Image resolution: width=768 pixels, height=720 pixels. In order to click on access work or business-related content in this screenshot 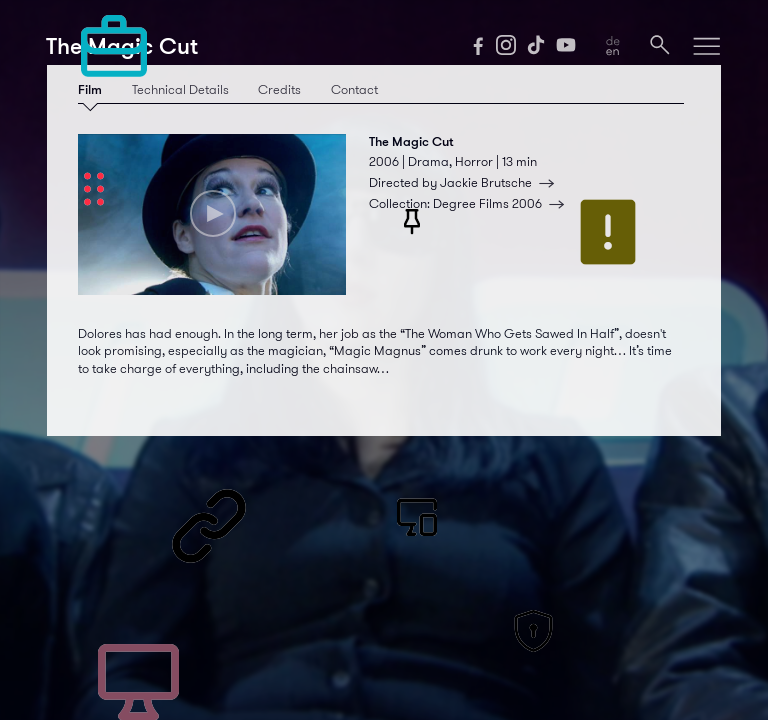, I will do `click(114, 48)`.